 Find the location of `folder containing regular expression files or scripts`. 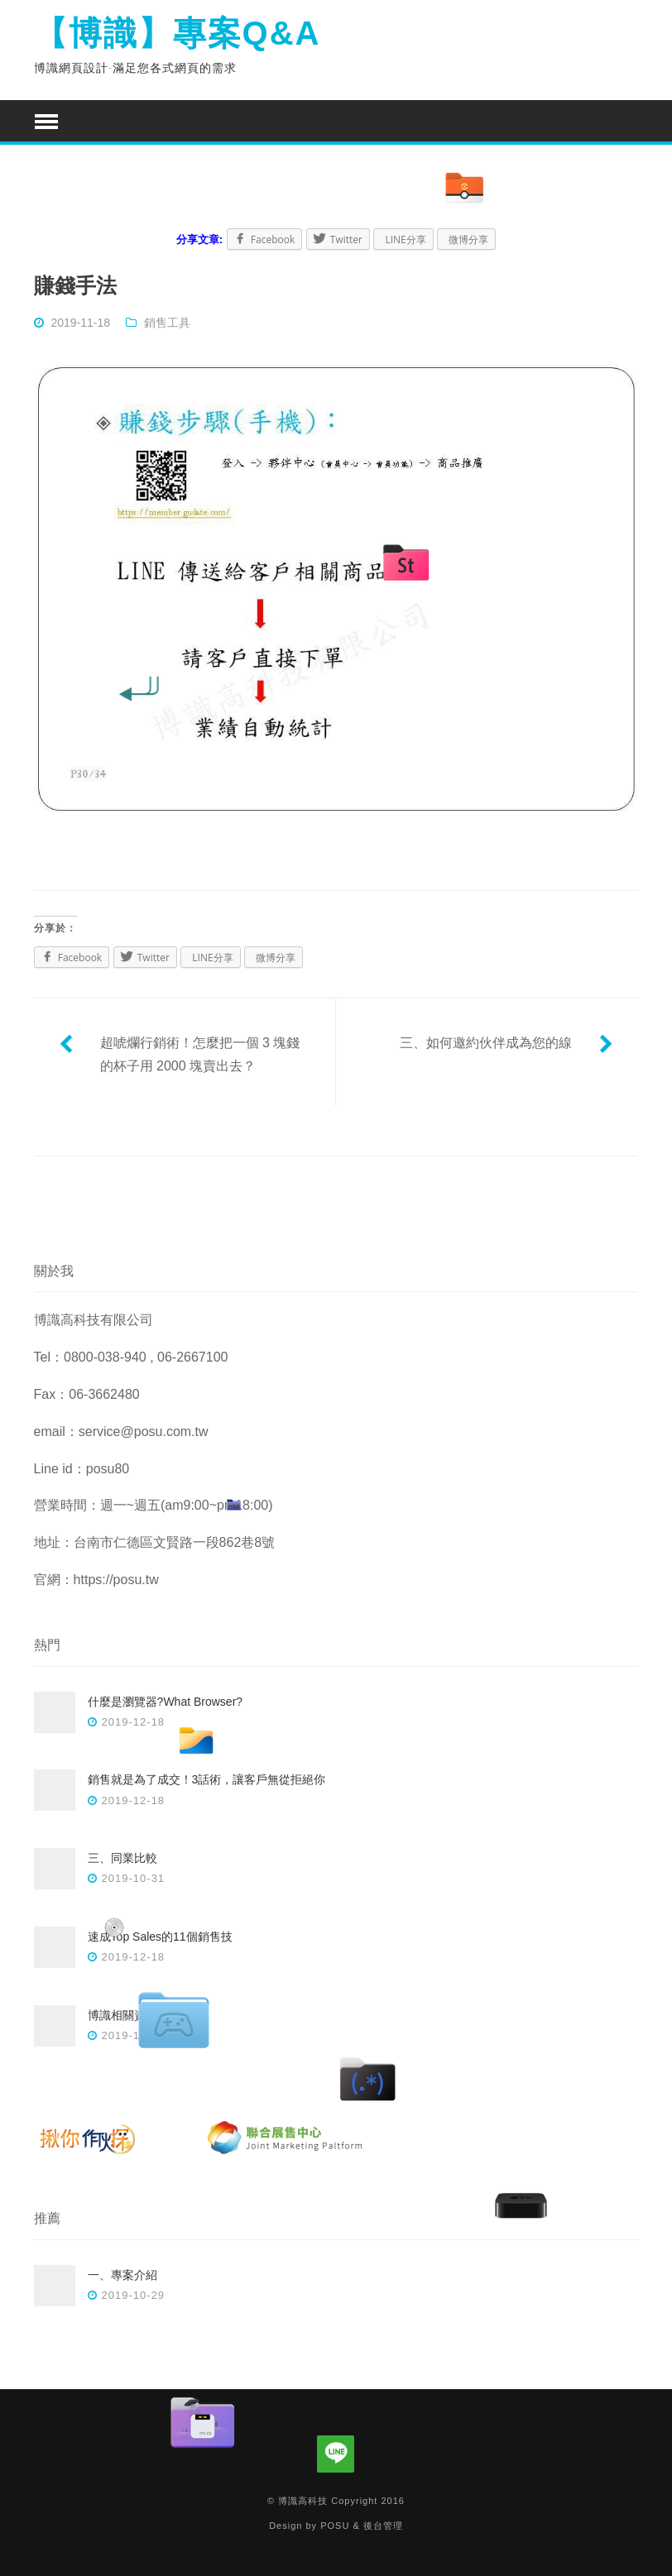

folder containing regular expression files or scripts is located at coordinates (367, 2080).